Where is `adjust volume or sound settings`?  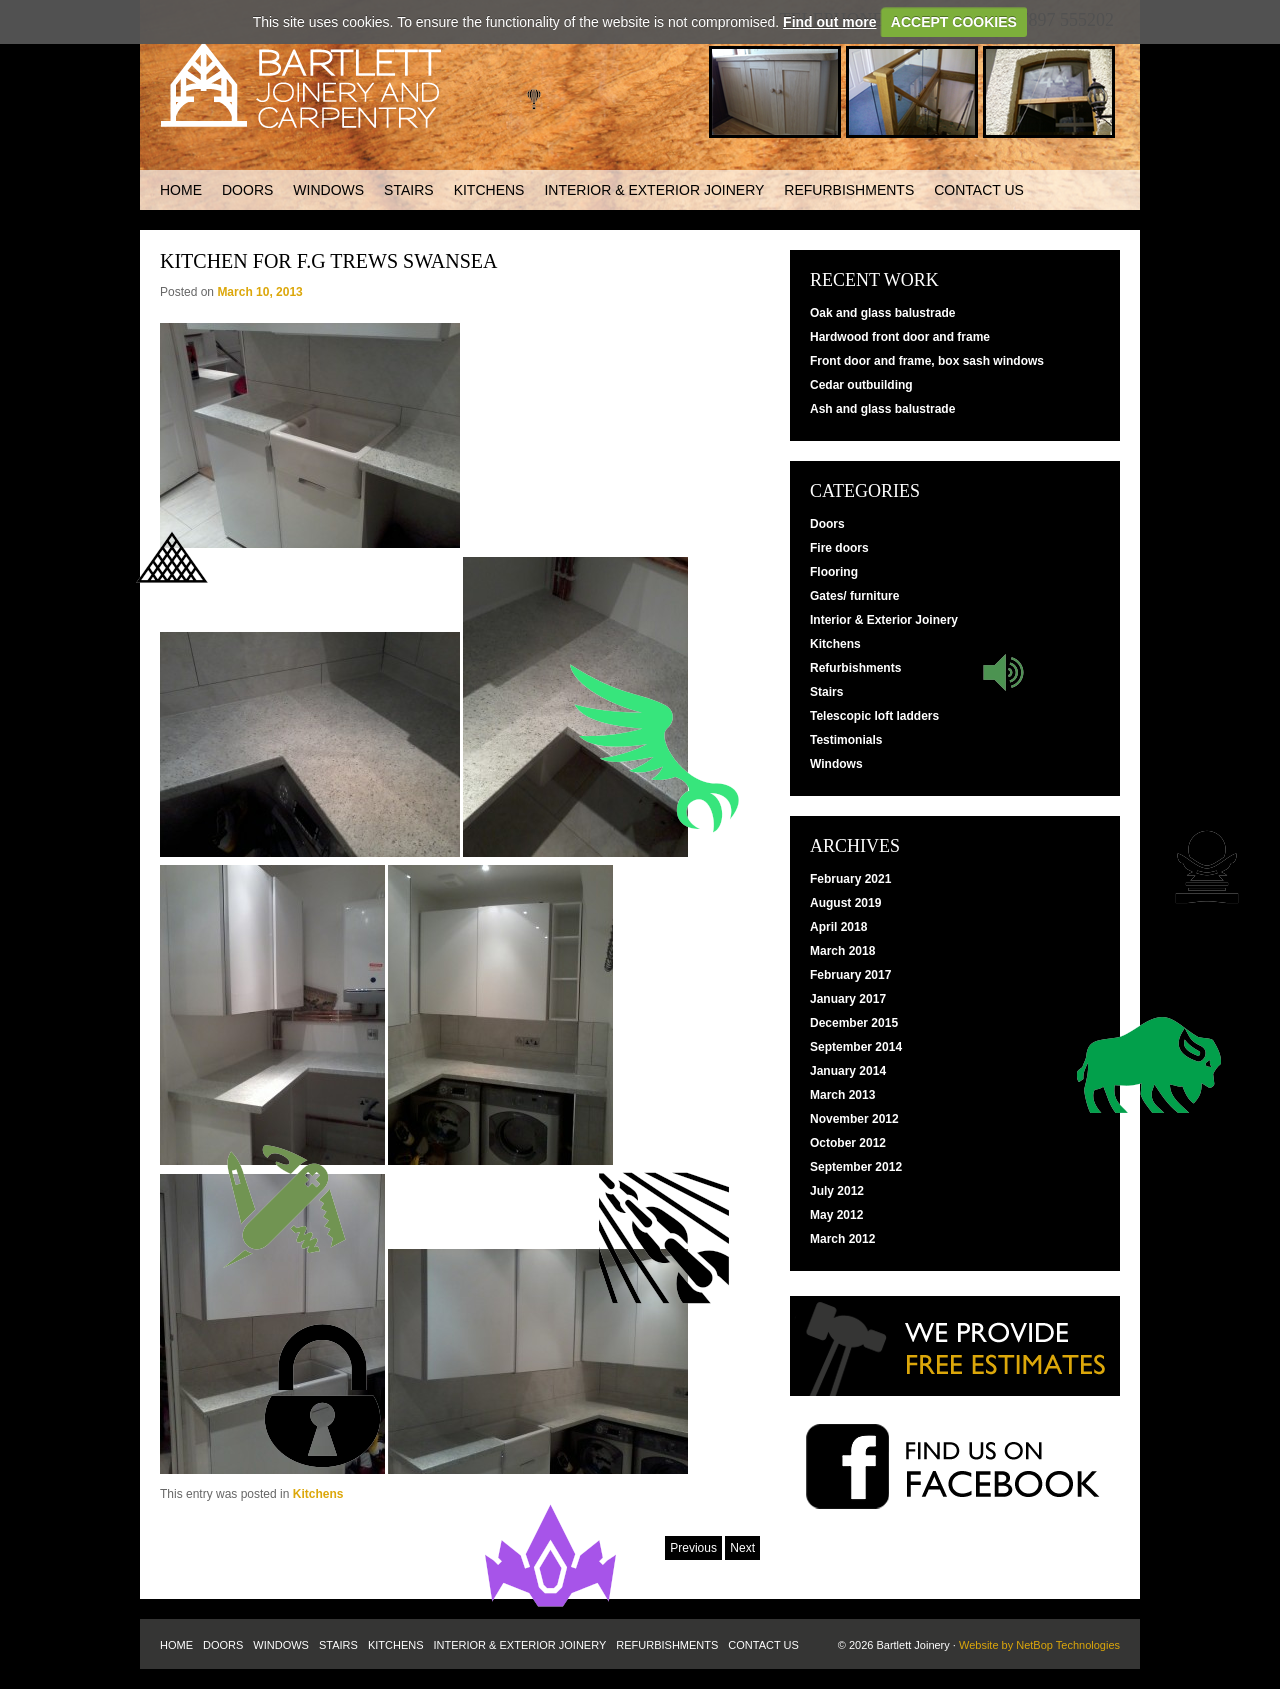
adjust volume or sound settings is located at coordinates (1003, 672).